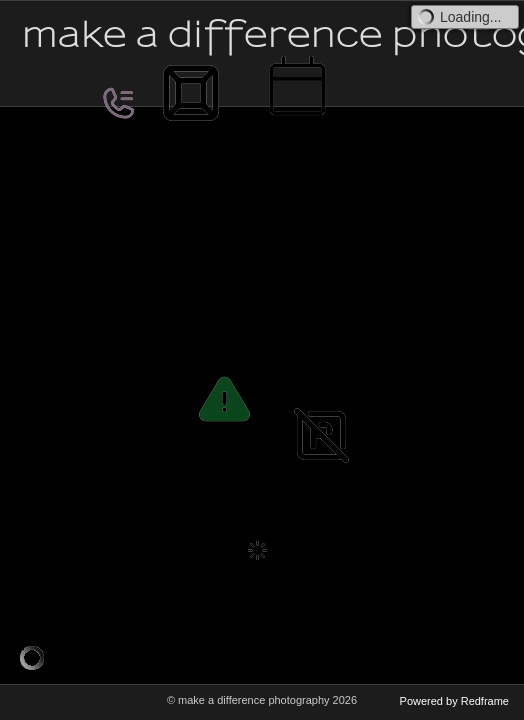  I want to click on view contact list or phone directory, so click(119, 102).